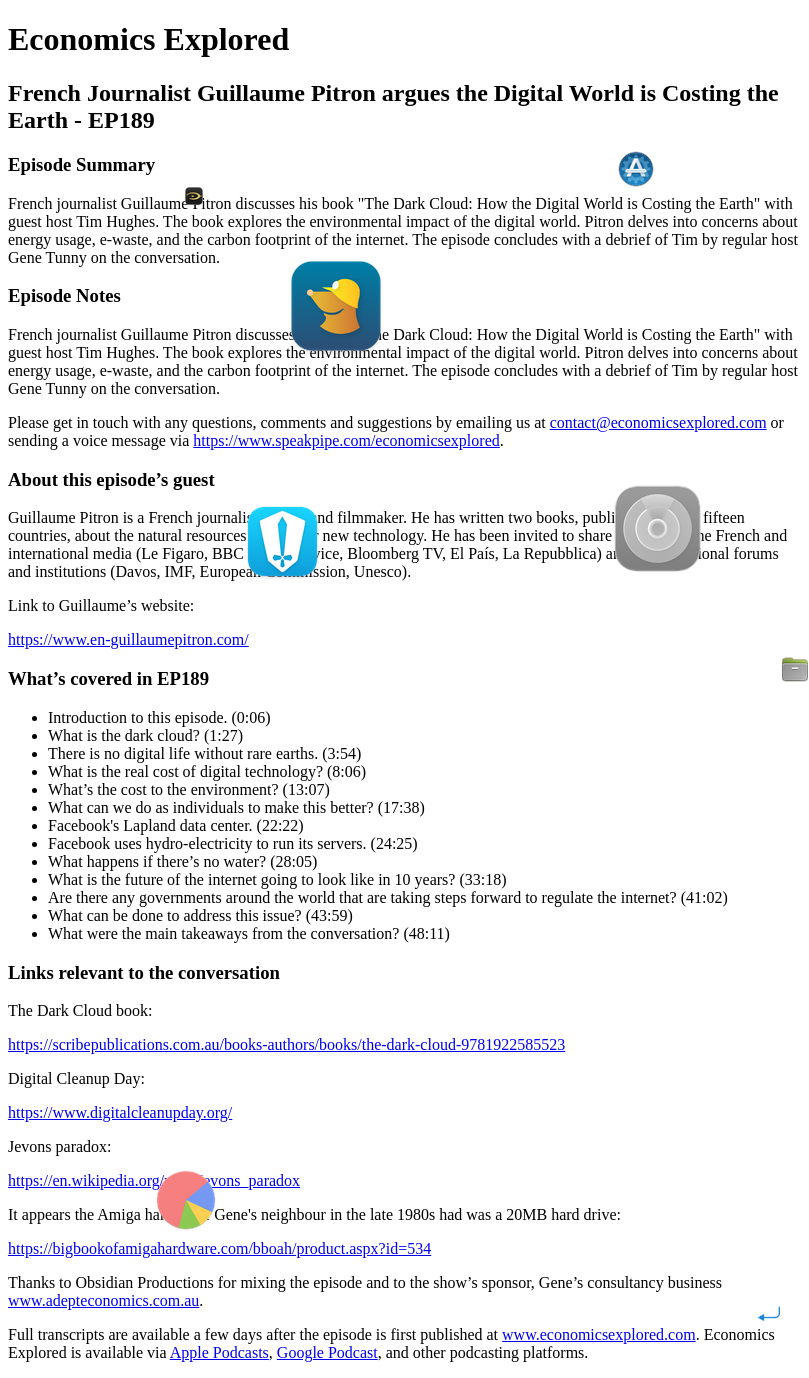 The width and height of the screenshot is (809, 1378). What do you see at coordinates (795, 669) in the screenshot?
I see `open the nautilus file manager` at bounding box center [795, 669].